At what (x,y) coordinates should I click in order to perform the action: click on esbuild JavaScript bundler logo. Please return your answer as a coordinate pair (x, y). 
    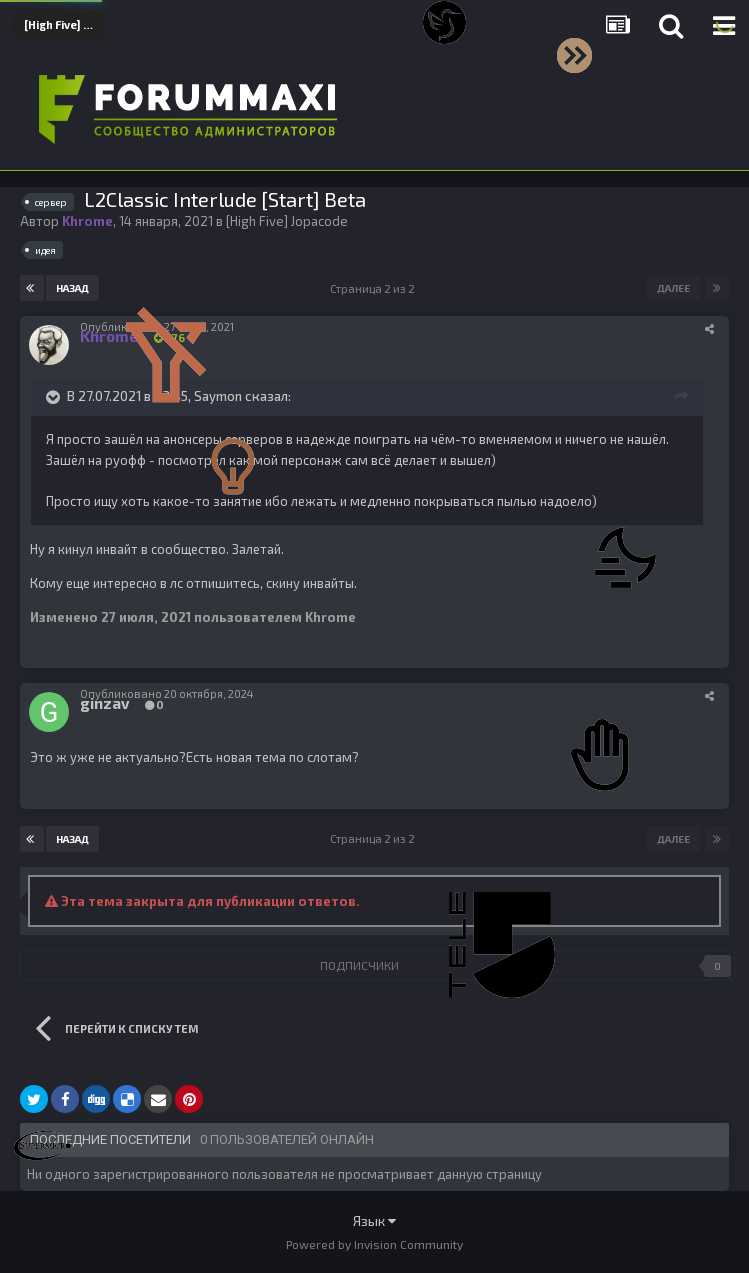
    Looking at the image, I should click on (574, 55).